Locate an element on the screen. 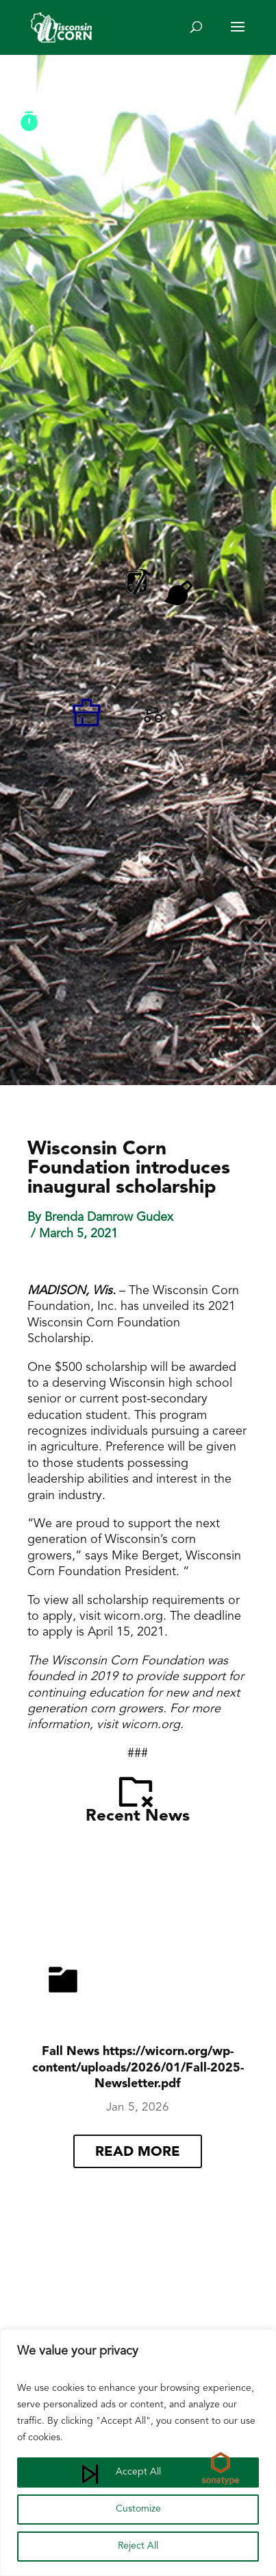  navigate to Sonatype website or services is located at coordinates (221, 2468).